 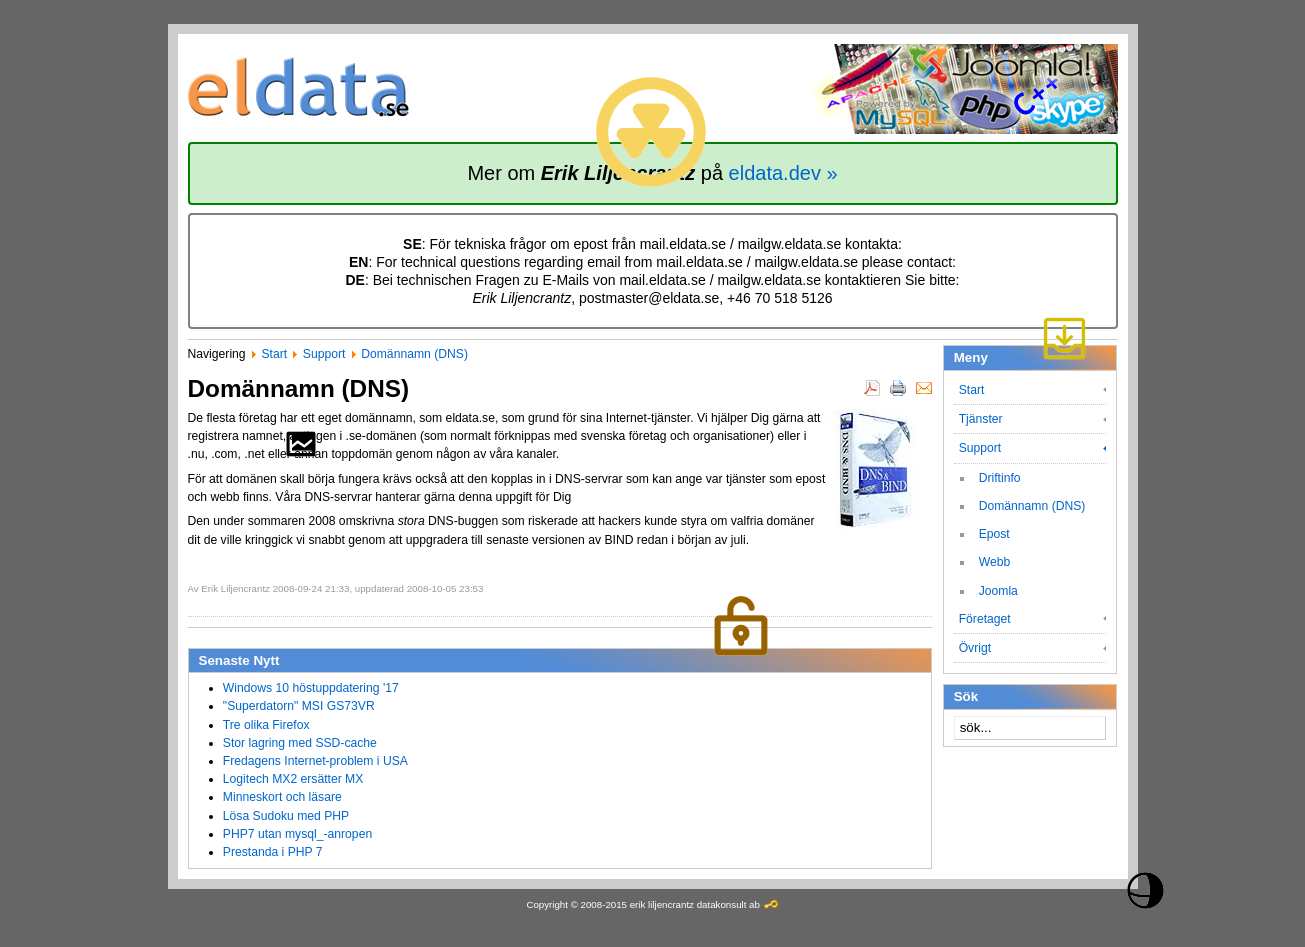 I want to click on unlock with key authentication, so click(x=741, y=629).